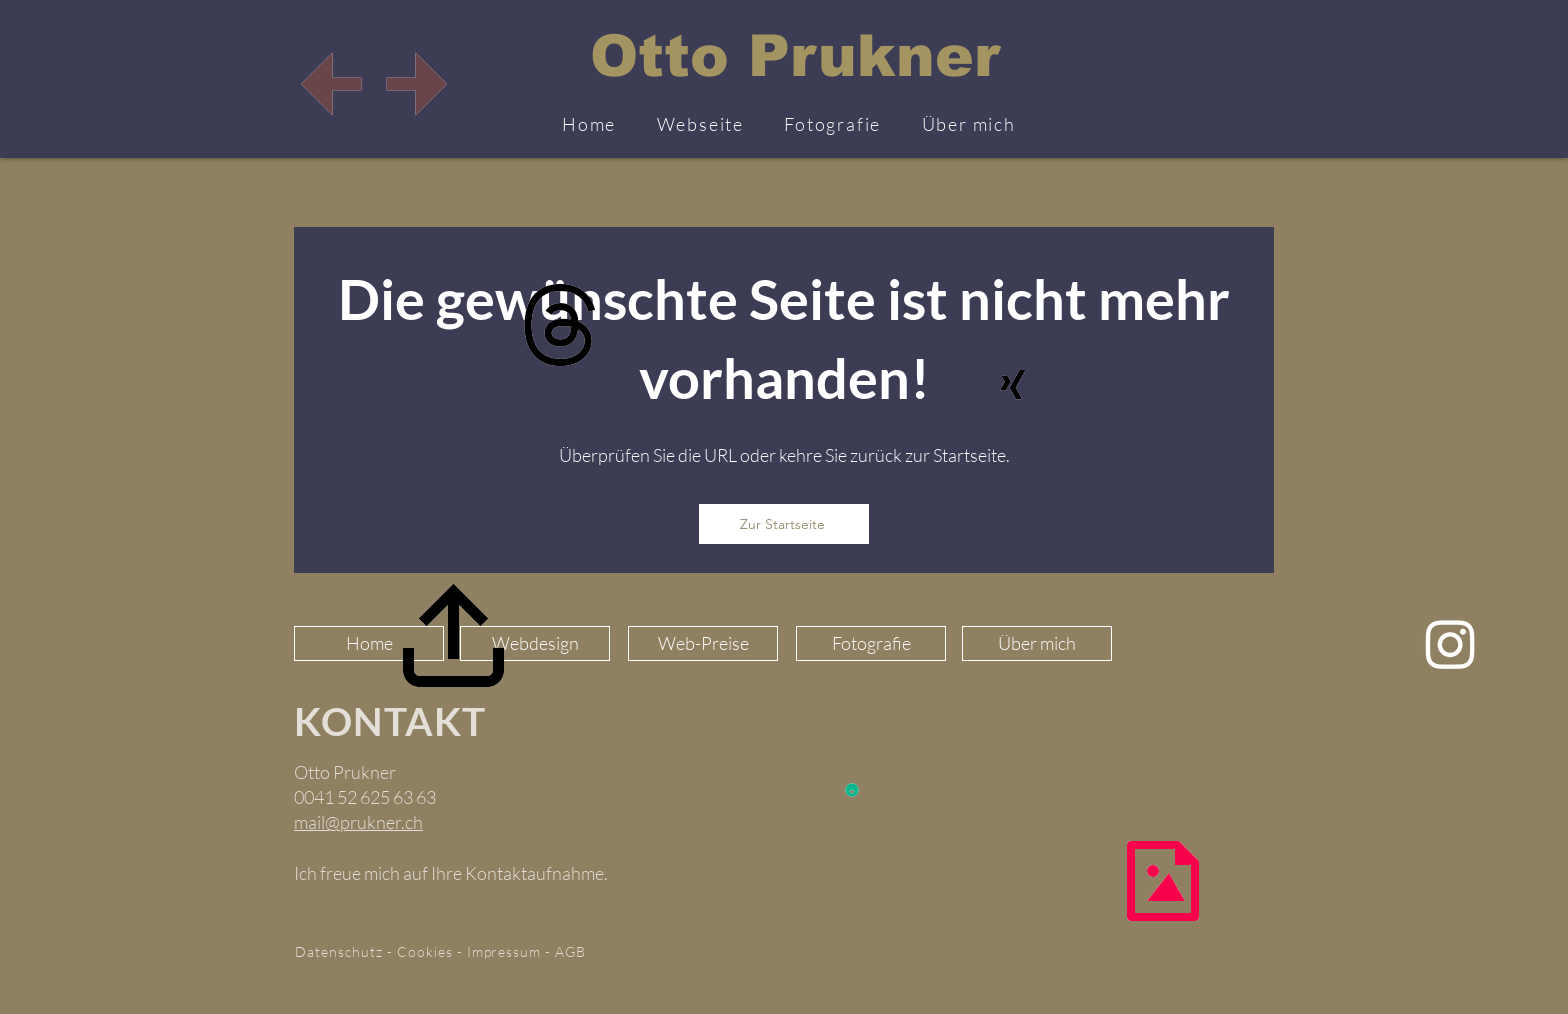 The image size is (1568, 1014). I want to click on expand content horizontally, so click(374, 84).